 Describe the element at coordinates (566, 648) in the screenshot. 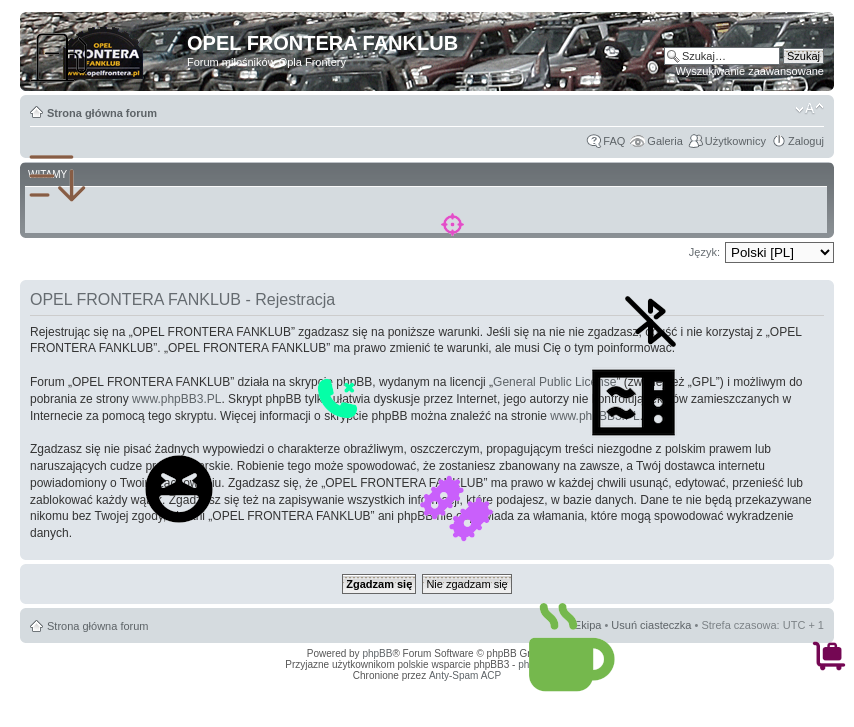

I see `take a coffee break or pause timer` at that location.